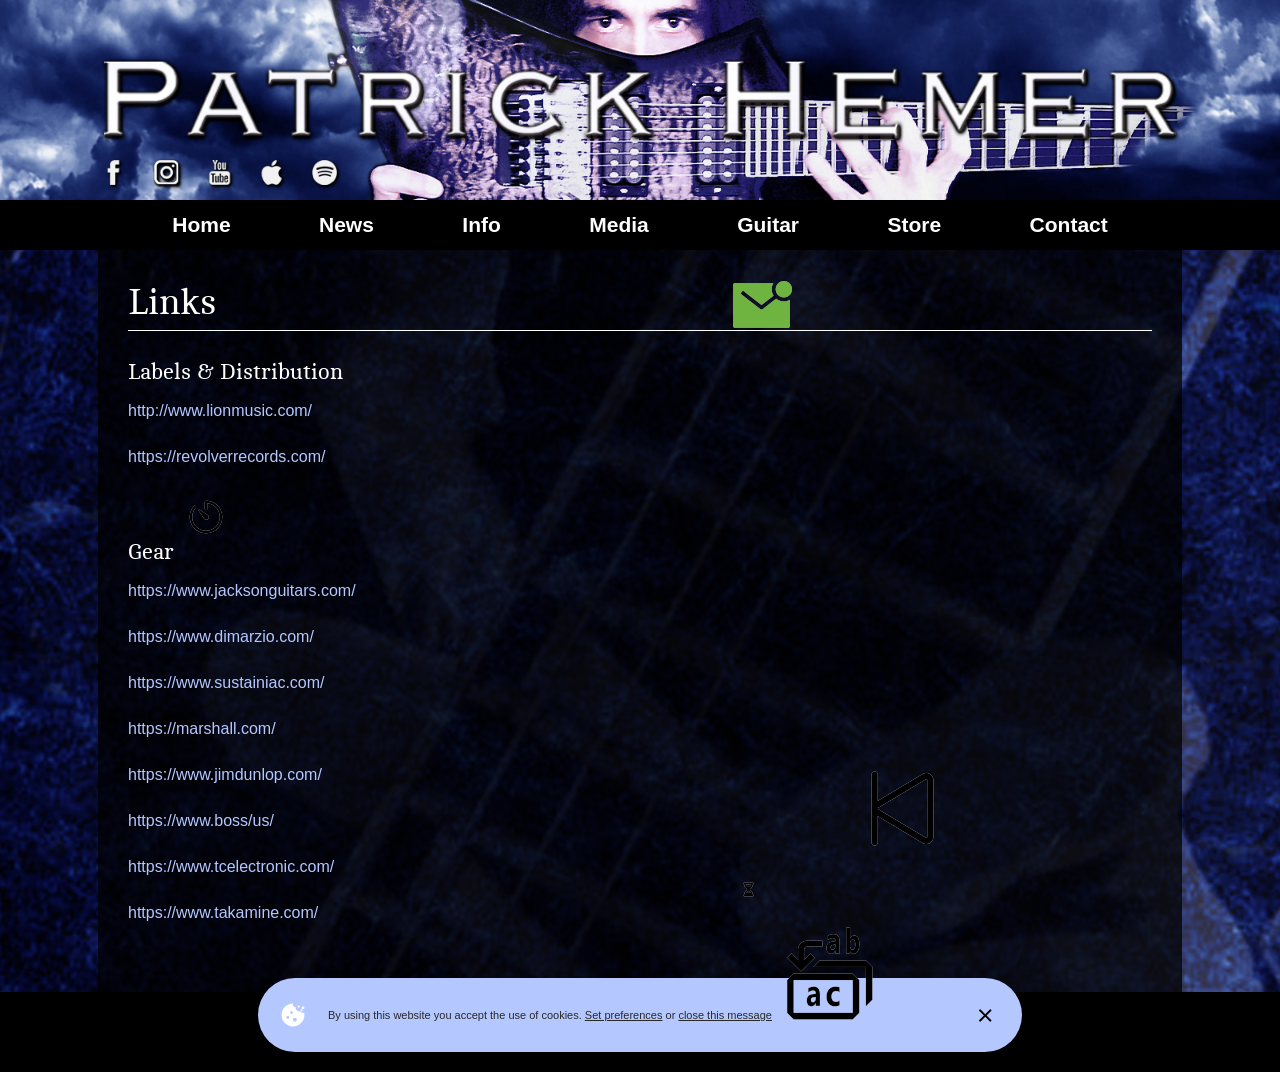 The image size is (1280, 1072). I want to click on indicates a task or process in progress, so click(748, 889).